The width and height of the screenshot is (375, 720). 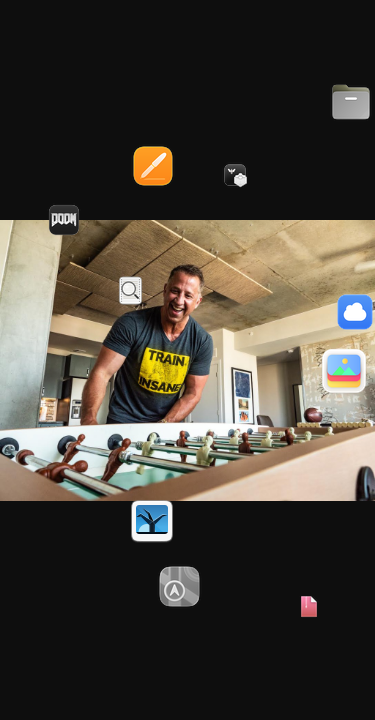 What do you see at coordinates (235, 175) in the screenshot?
I see `open kandji extension manager` at bounding box center [235, 175].